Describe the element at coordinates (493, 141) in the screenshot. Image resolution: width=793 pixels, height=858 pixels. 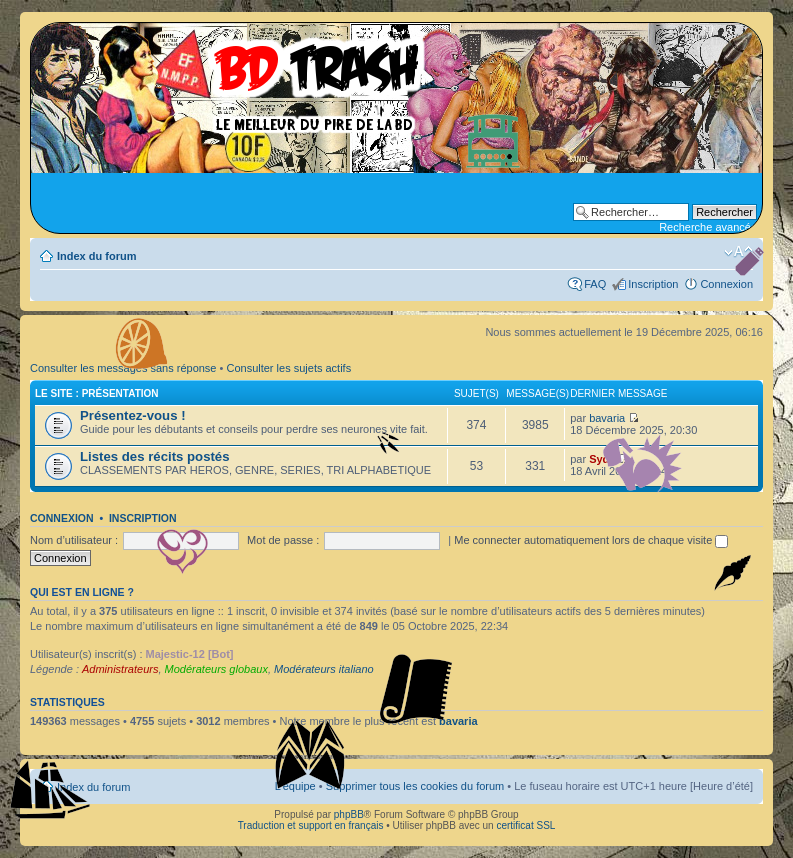
I see `access public transit or tram services` at that location.